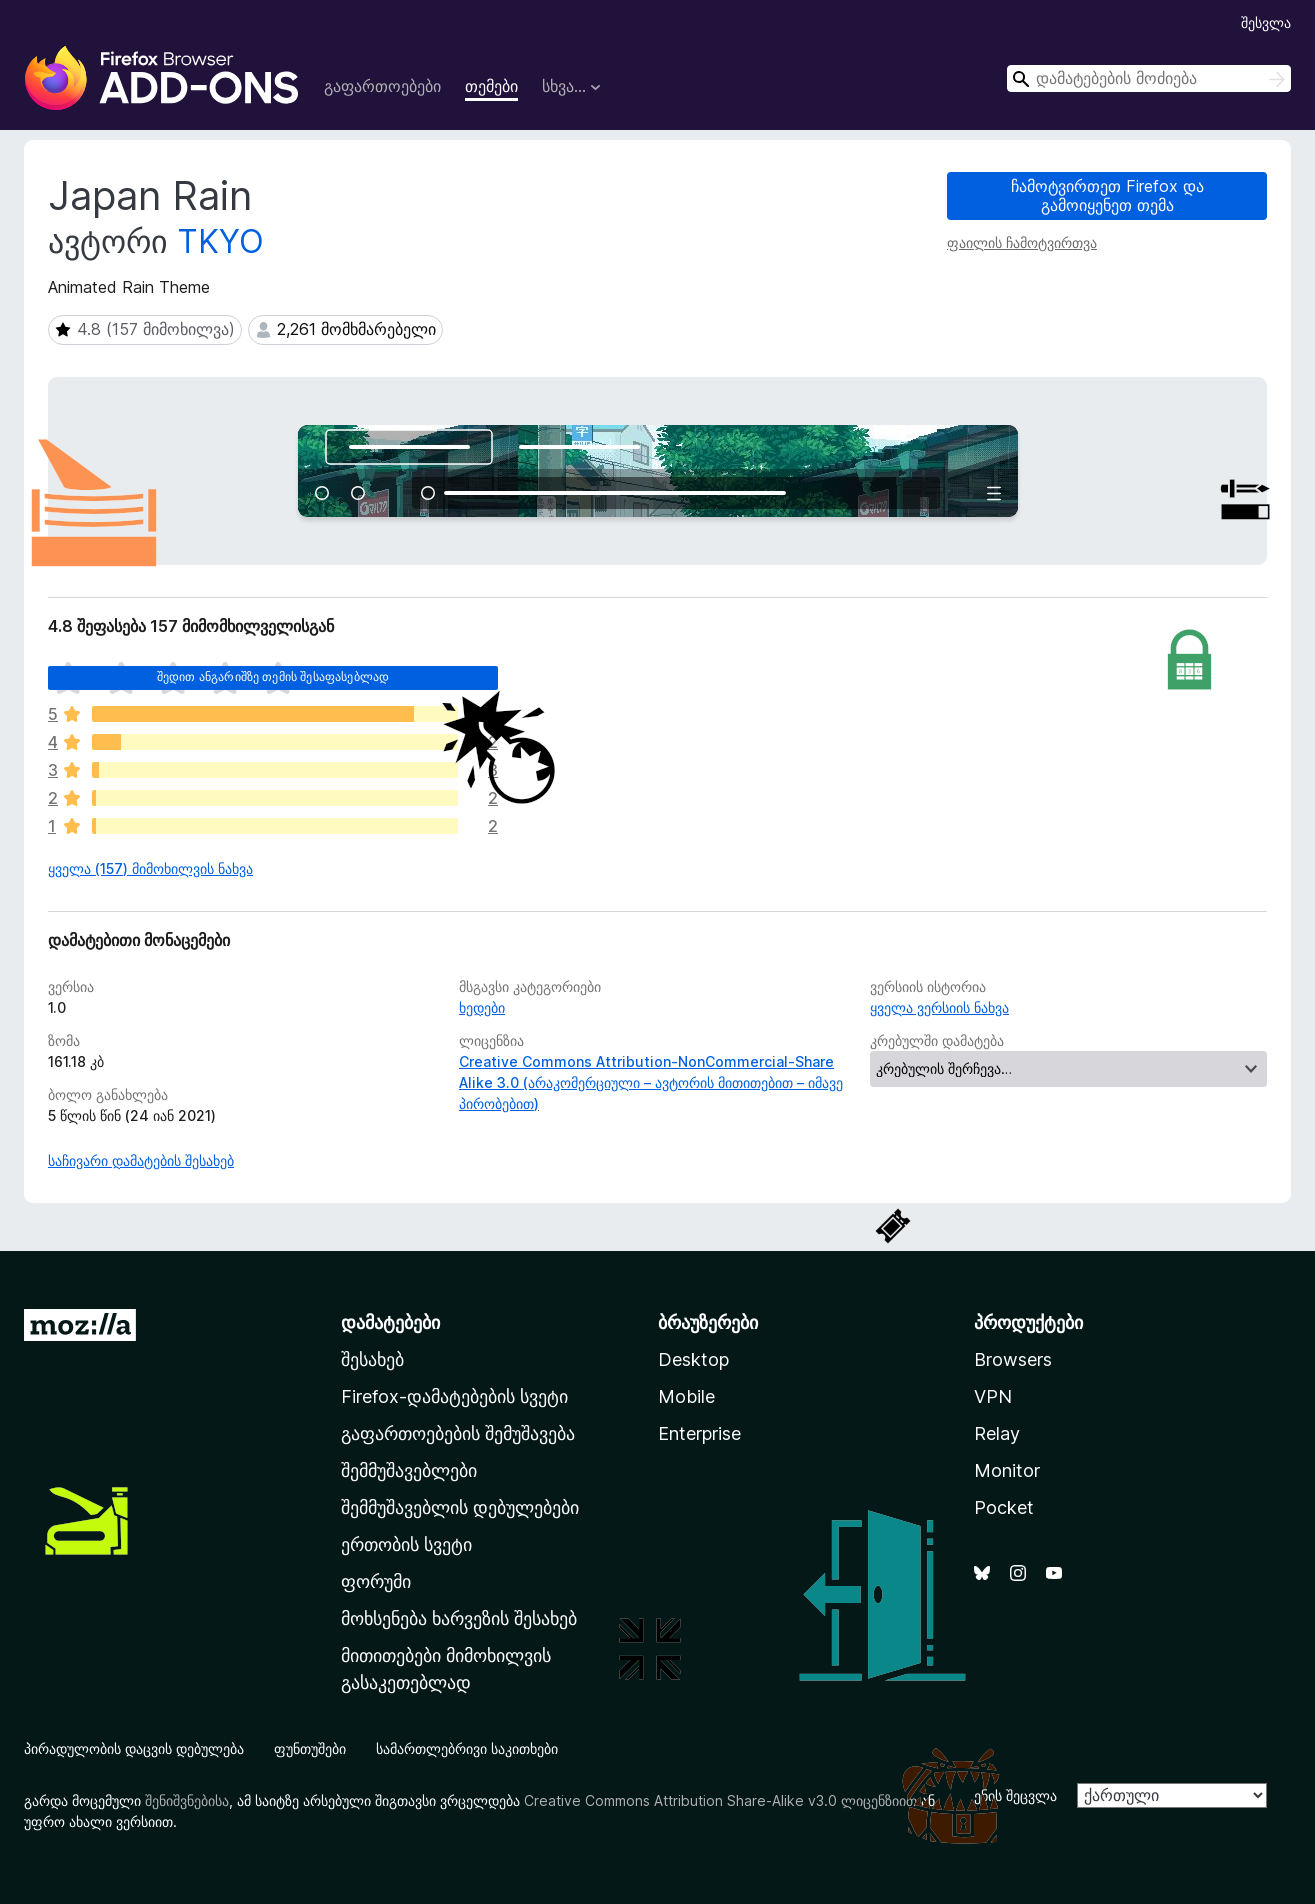 The height and width of the screenshot is (1904, 1315). I want to click on a trapped or dangerous treasure chest in a game, so click(951, 1796).